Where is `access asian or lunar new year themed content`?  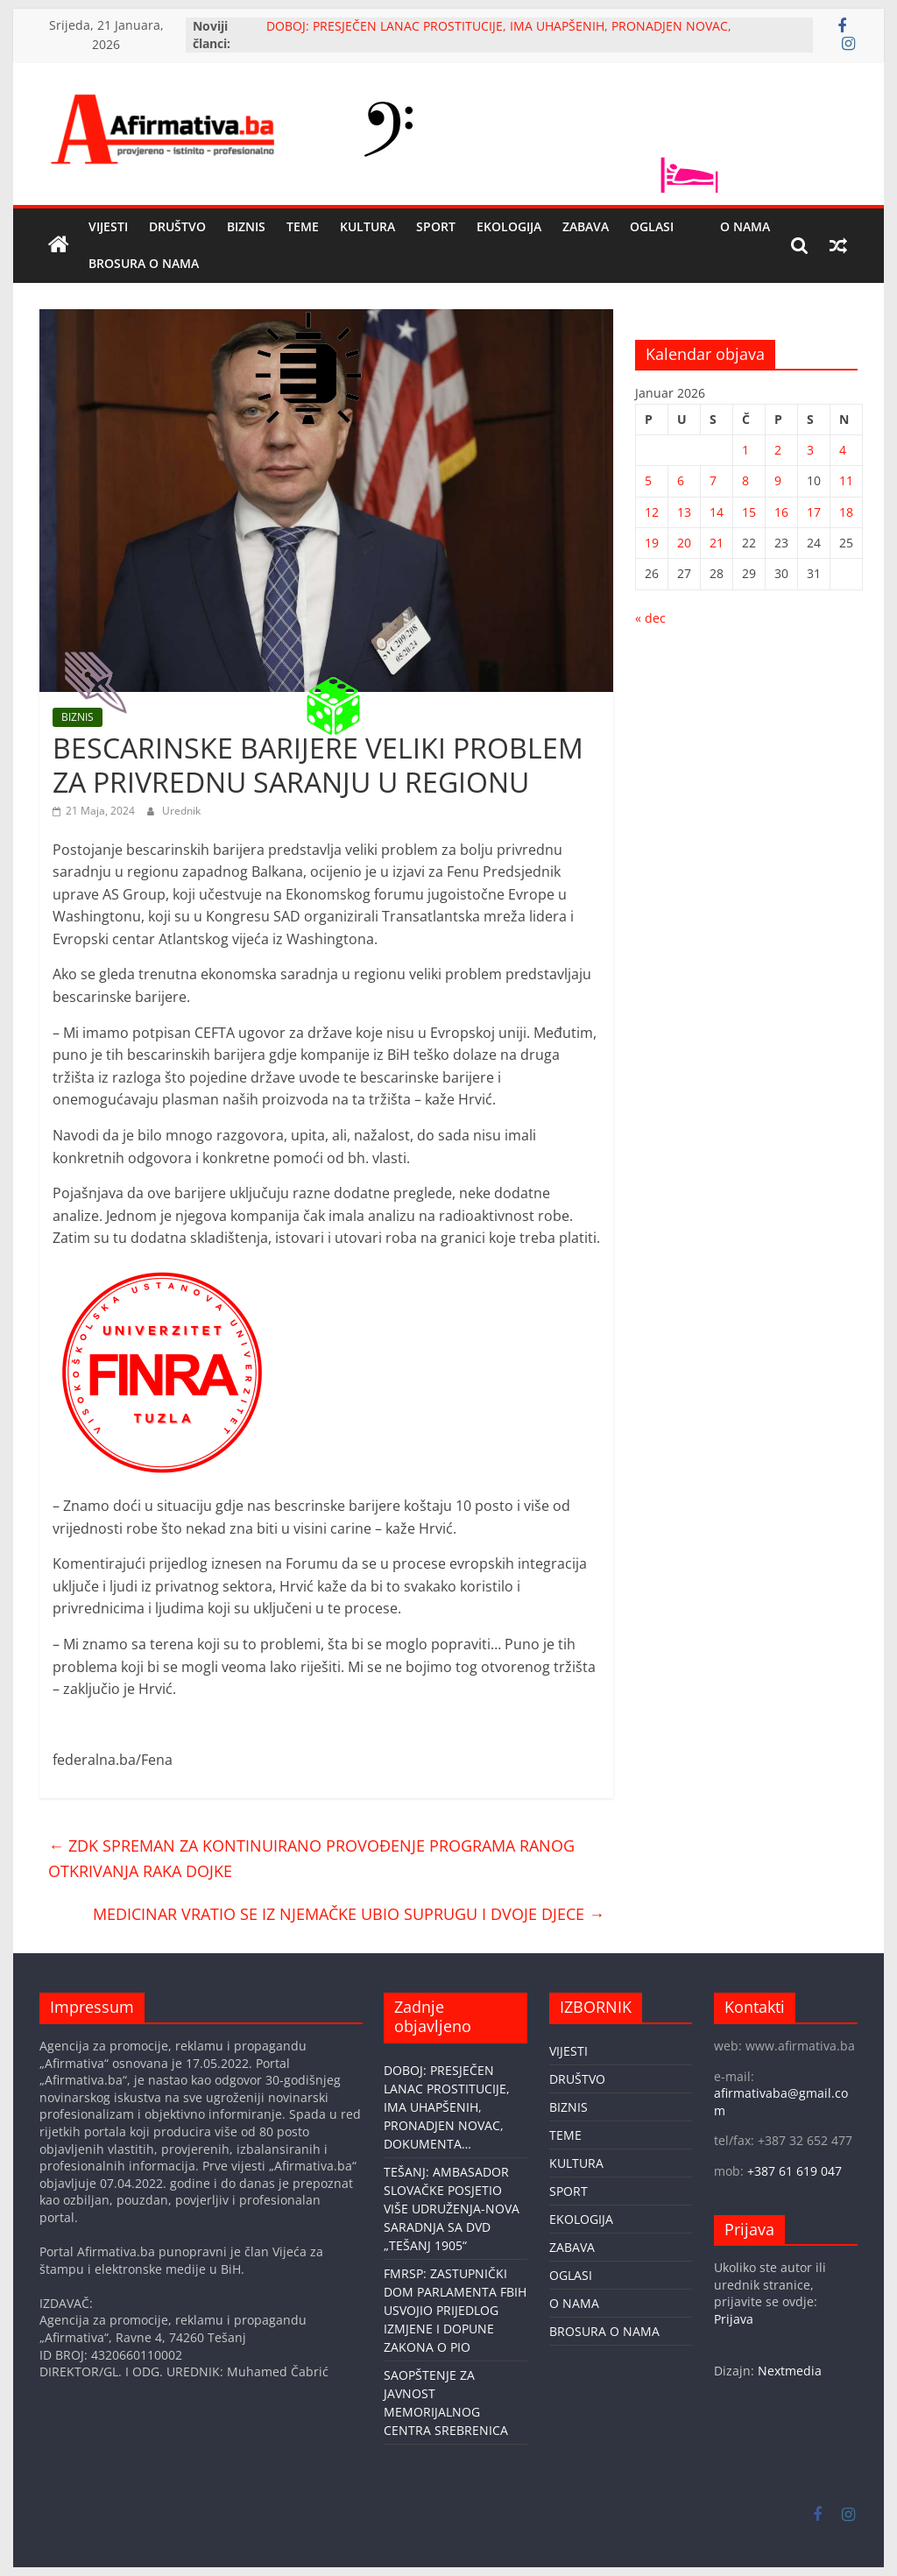
access asian or lunar new year themed content is located at coordinates (308, 368).